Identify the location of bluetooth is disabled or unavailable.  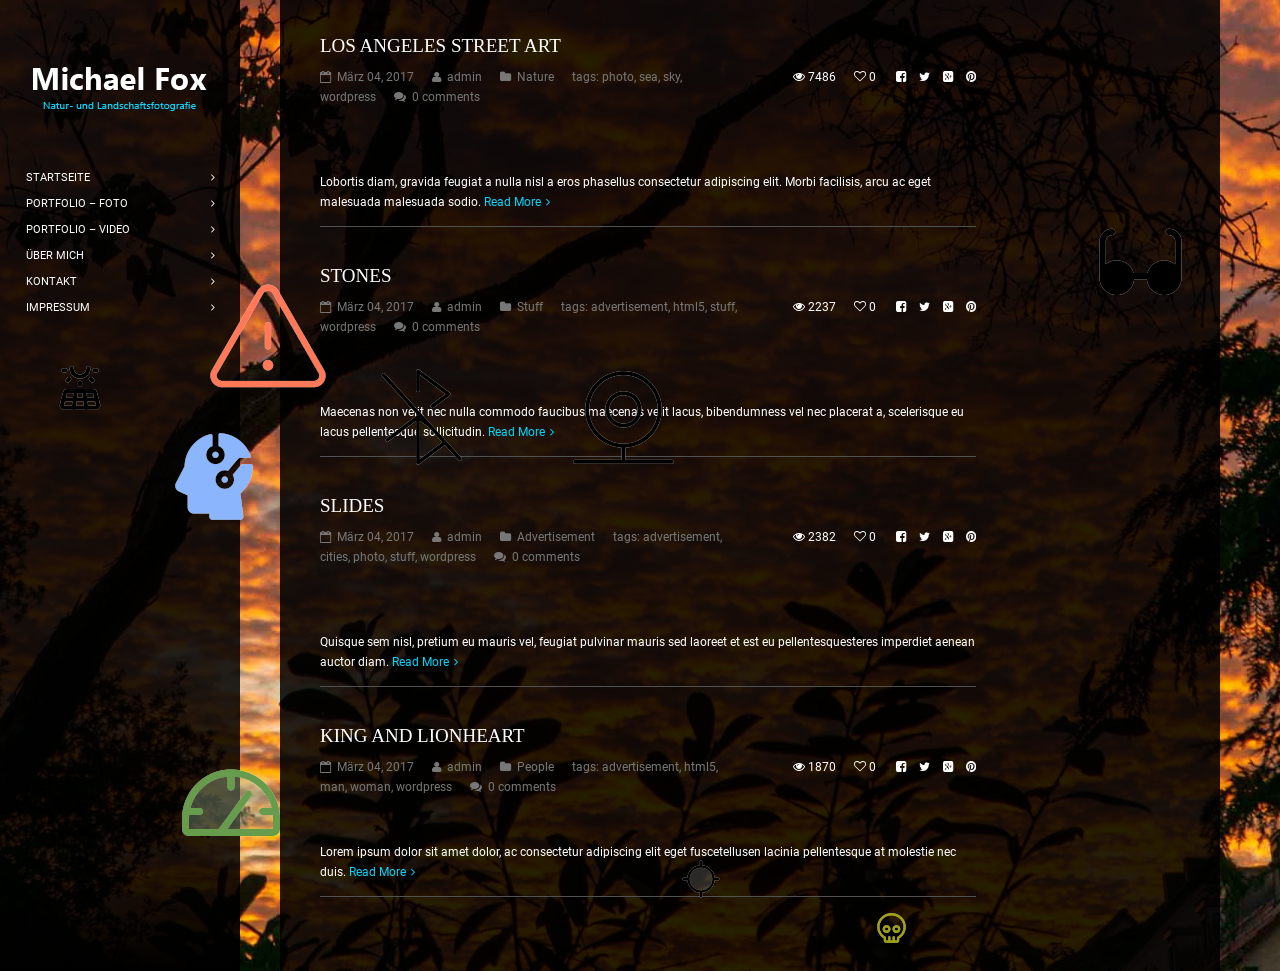
(418, 417).